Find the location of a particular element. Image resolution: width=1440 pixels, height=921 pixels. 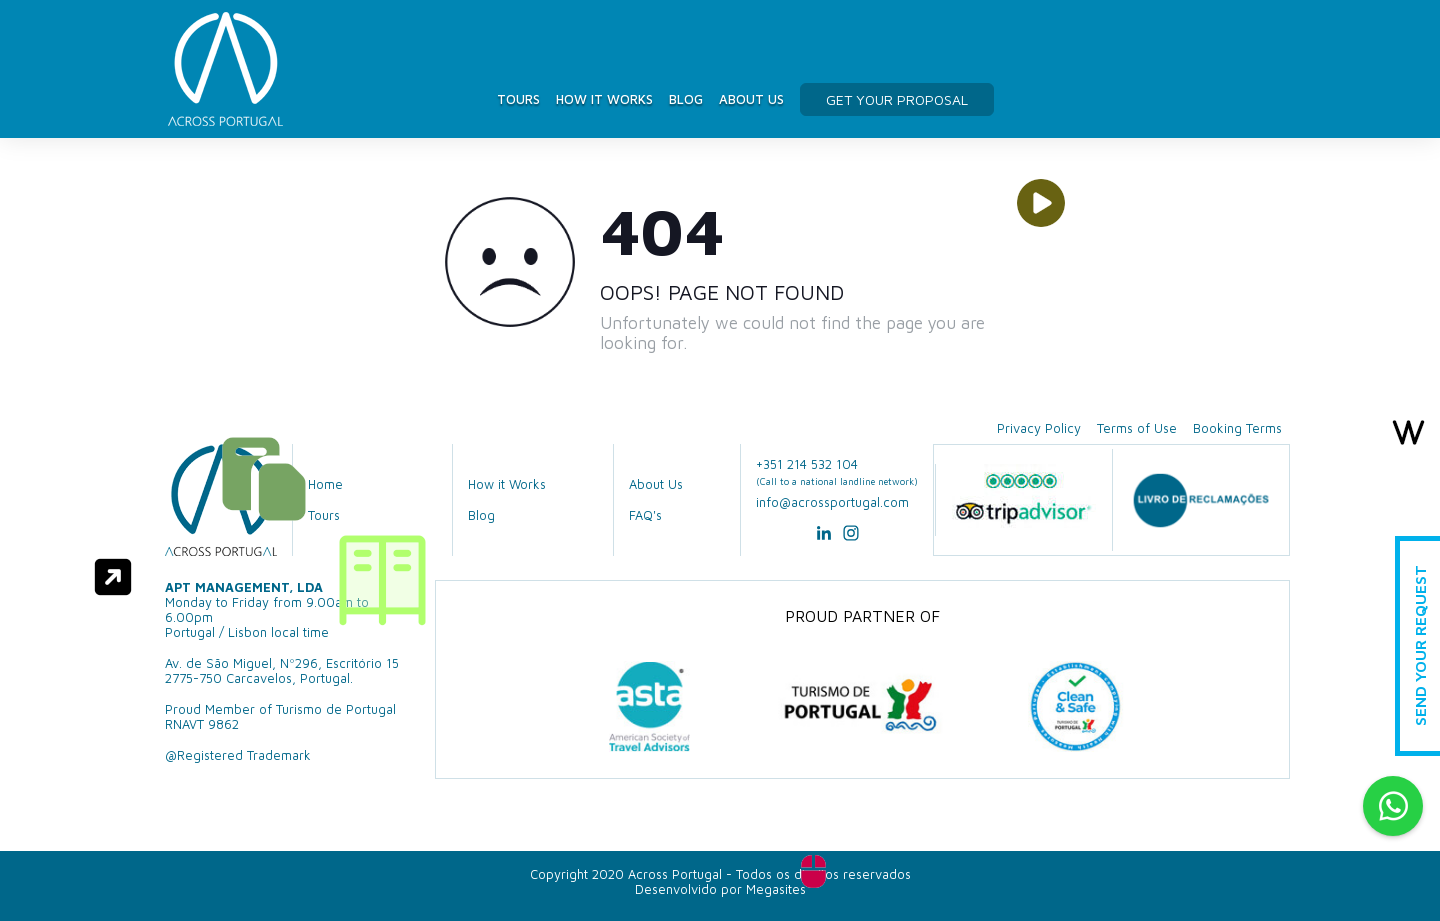

represents the letter "w" in text or keyboard input is located at coordinates (1408, 432).